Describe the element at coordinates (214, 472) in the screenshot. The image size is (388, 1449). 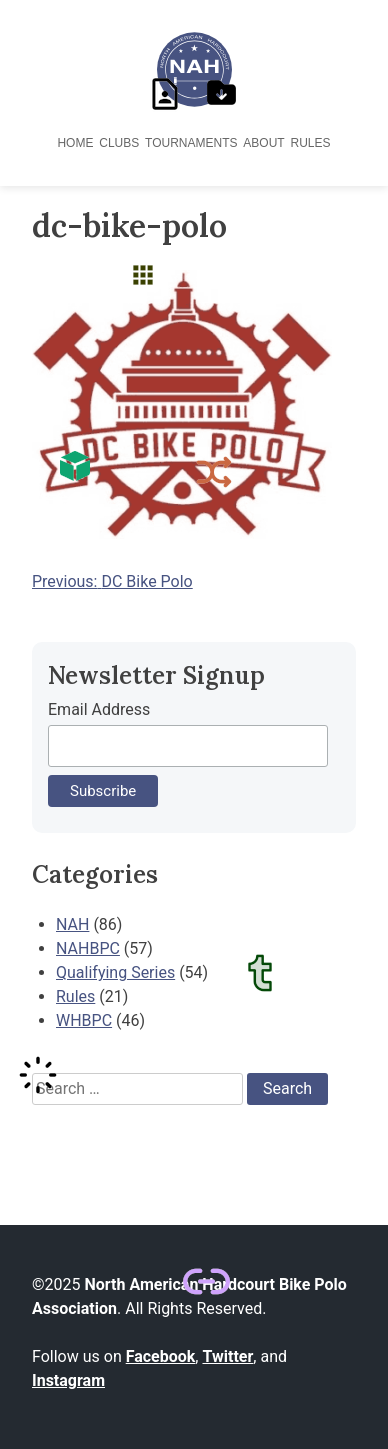
I see `shuffle playlist or queue` at that location.